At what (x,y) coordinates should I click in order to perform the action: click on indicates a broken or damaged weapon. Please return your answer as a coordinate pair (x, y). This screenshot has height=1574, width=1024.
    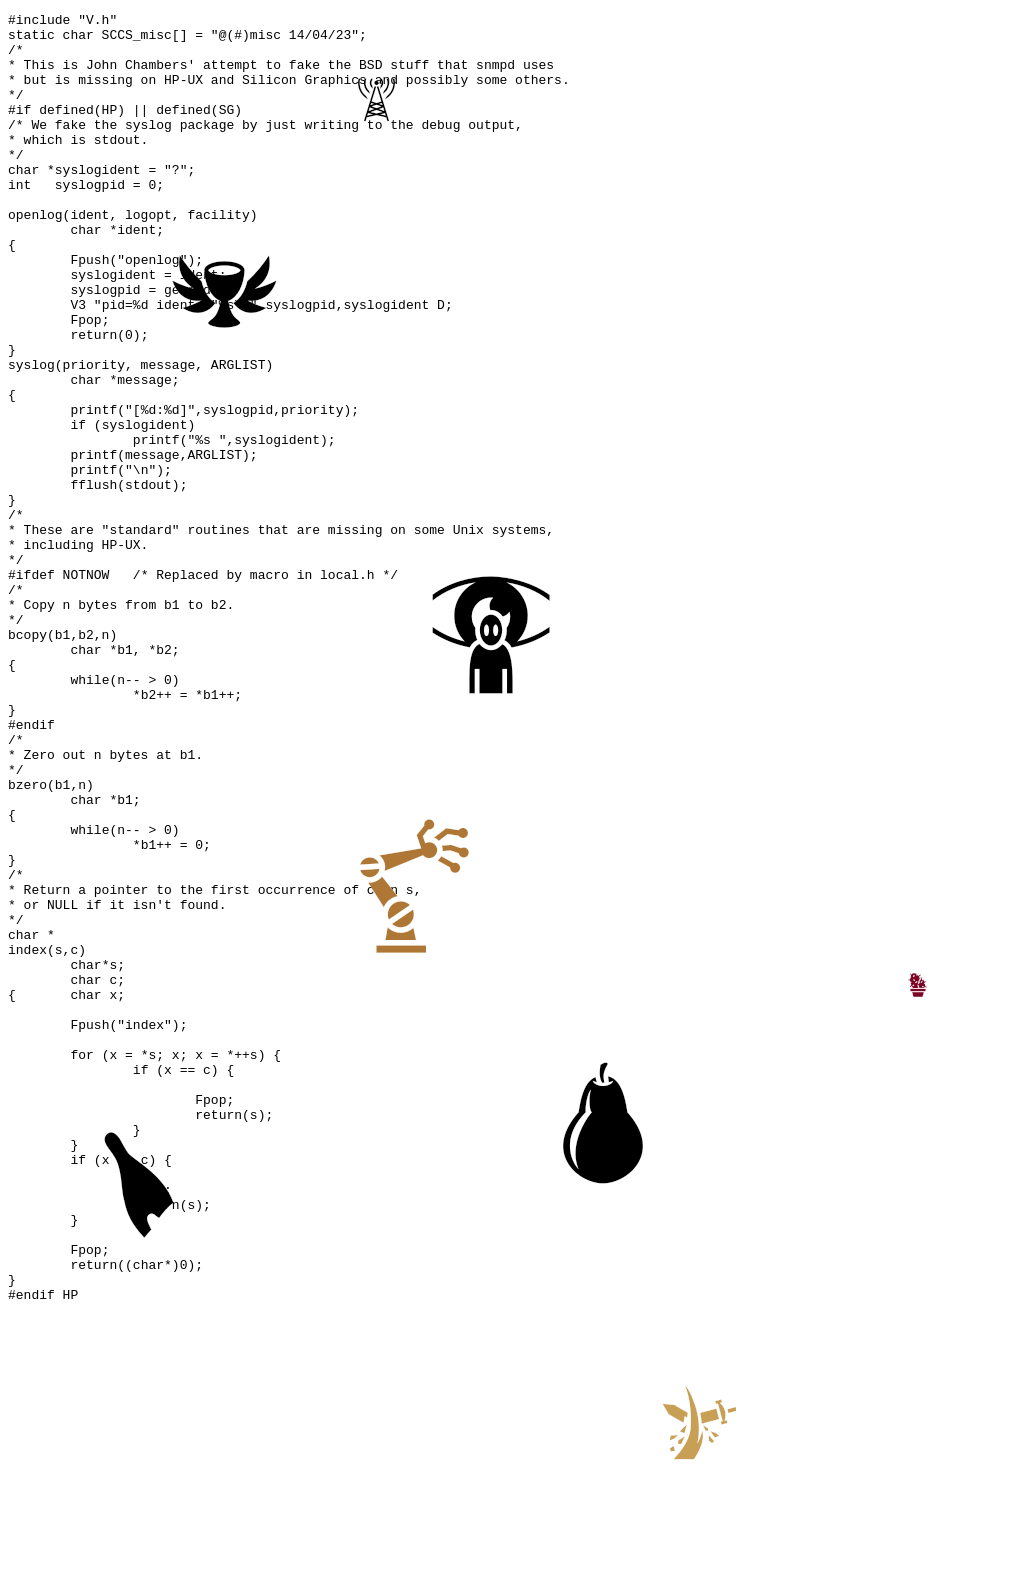
    Looking at the image, I should click on (699, 1422).